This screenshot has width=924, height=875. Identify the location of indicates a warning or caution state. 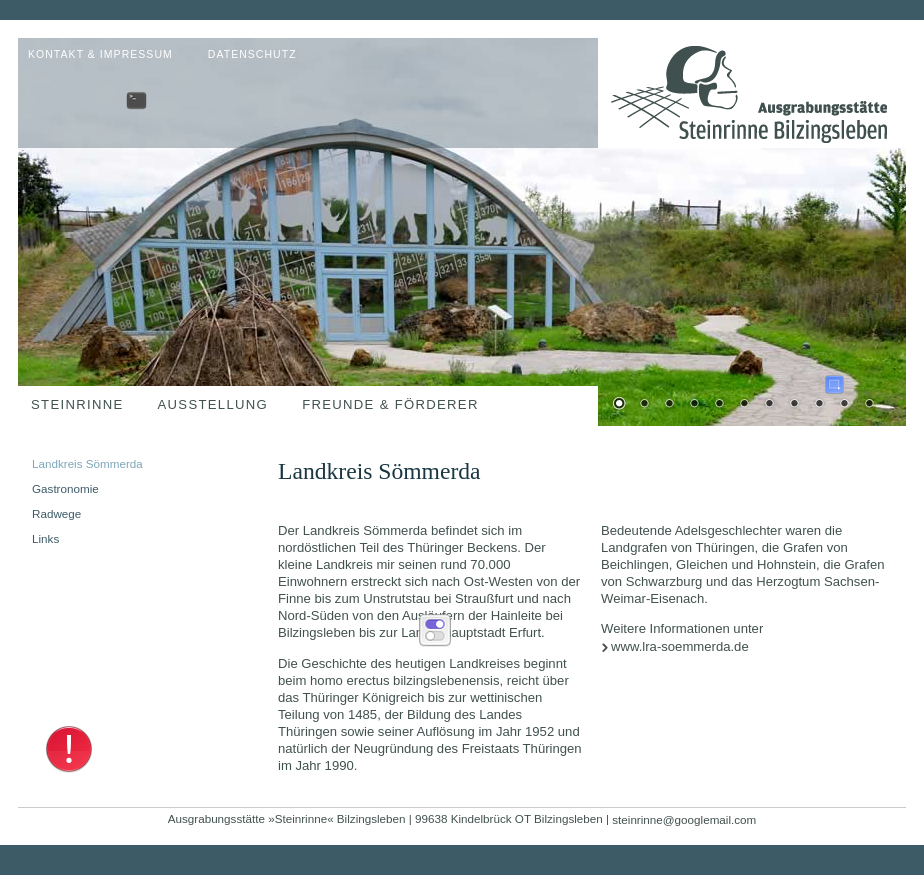
(69, 749).